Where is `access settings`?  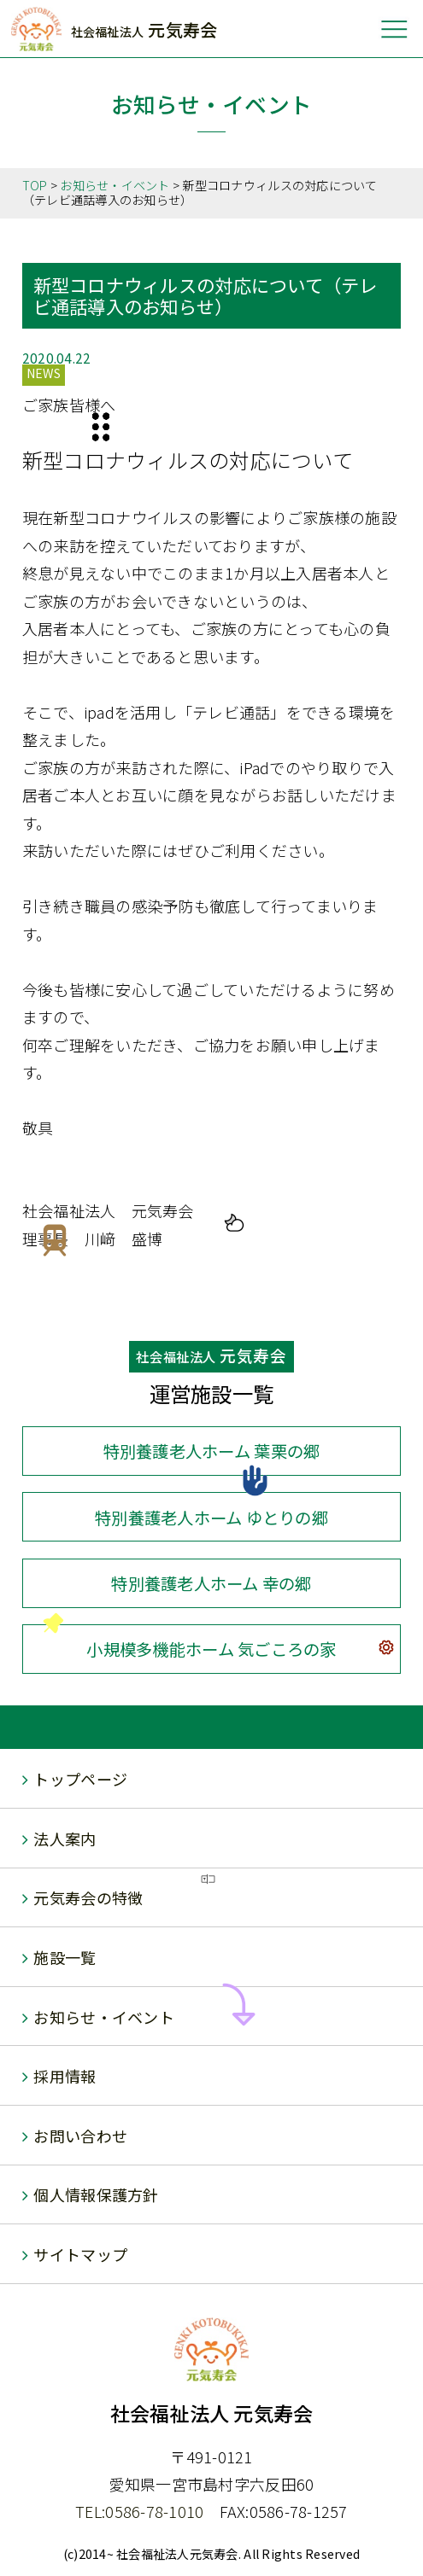
access settings is located at coordinates (386, 1647).